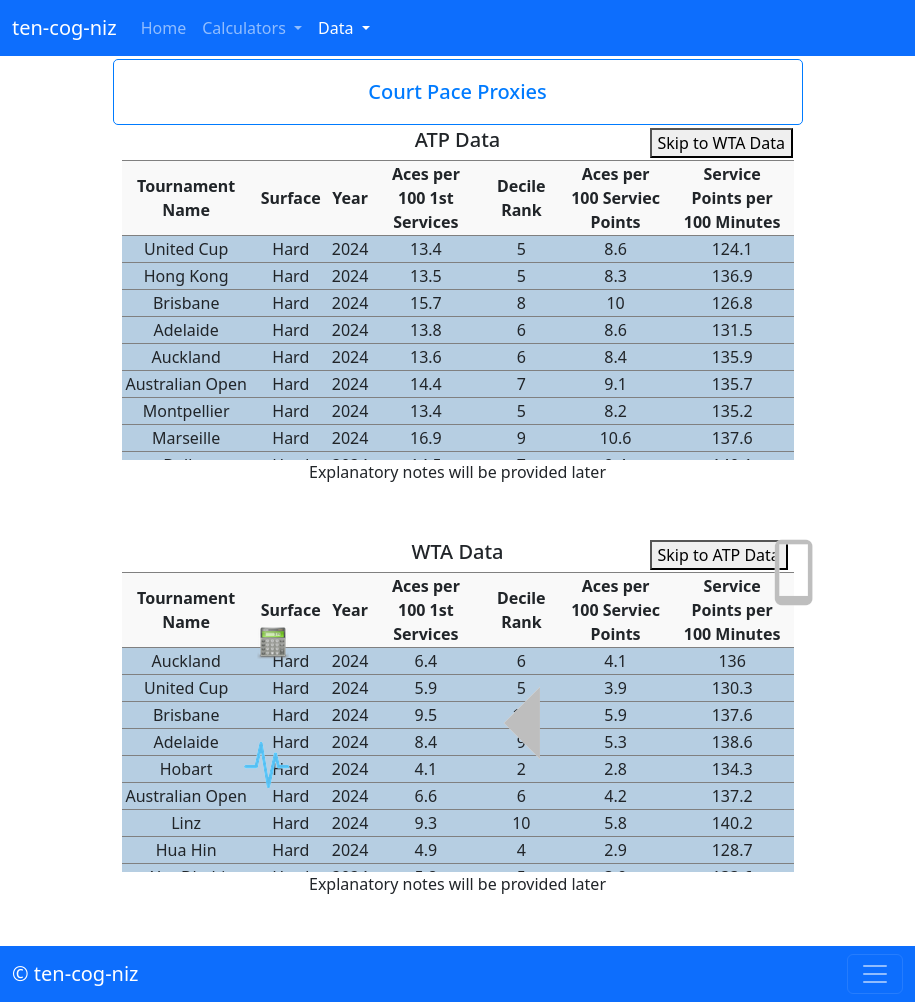  What do you see at coordinates (267, 764) in the screenshot?
I see `view system activity or performance trace` at bounding box center [267, 764].